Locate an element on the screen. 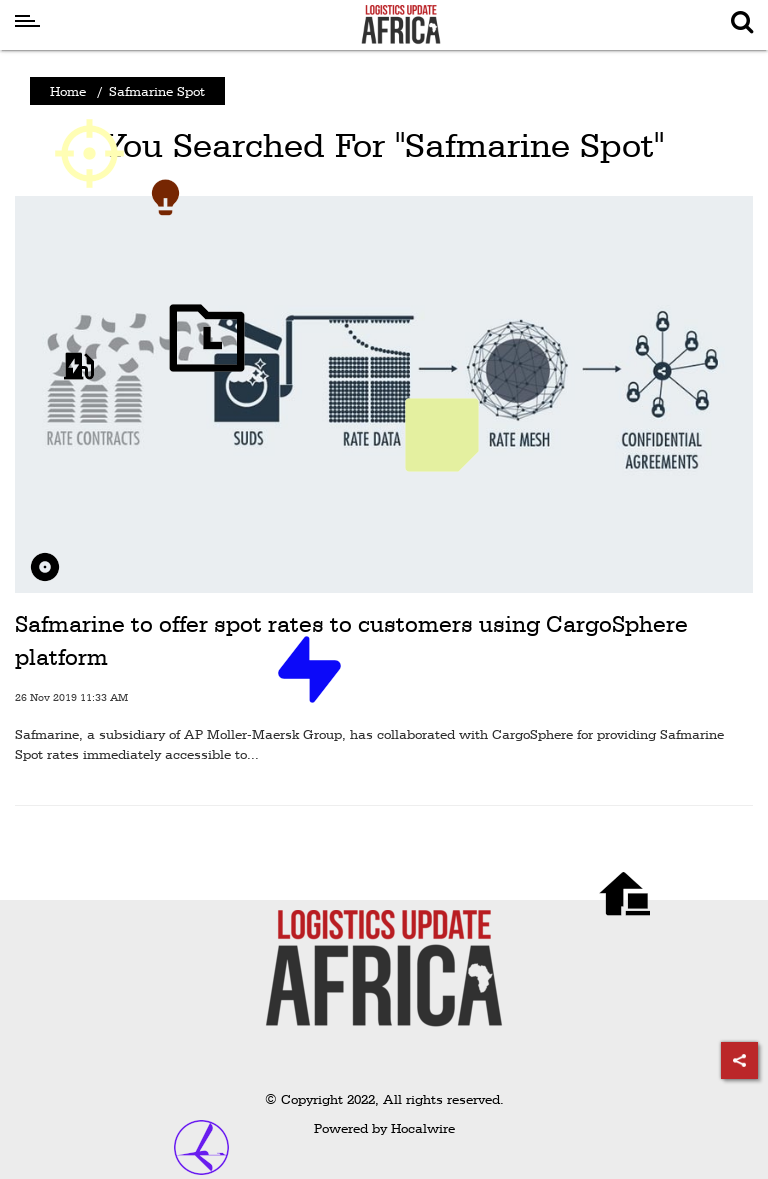  access home office or remote work settings is located at coordinates (623, 895).